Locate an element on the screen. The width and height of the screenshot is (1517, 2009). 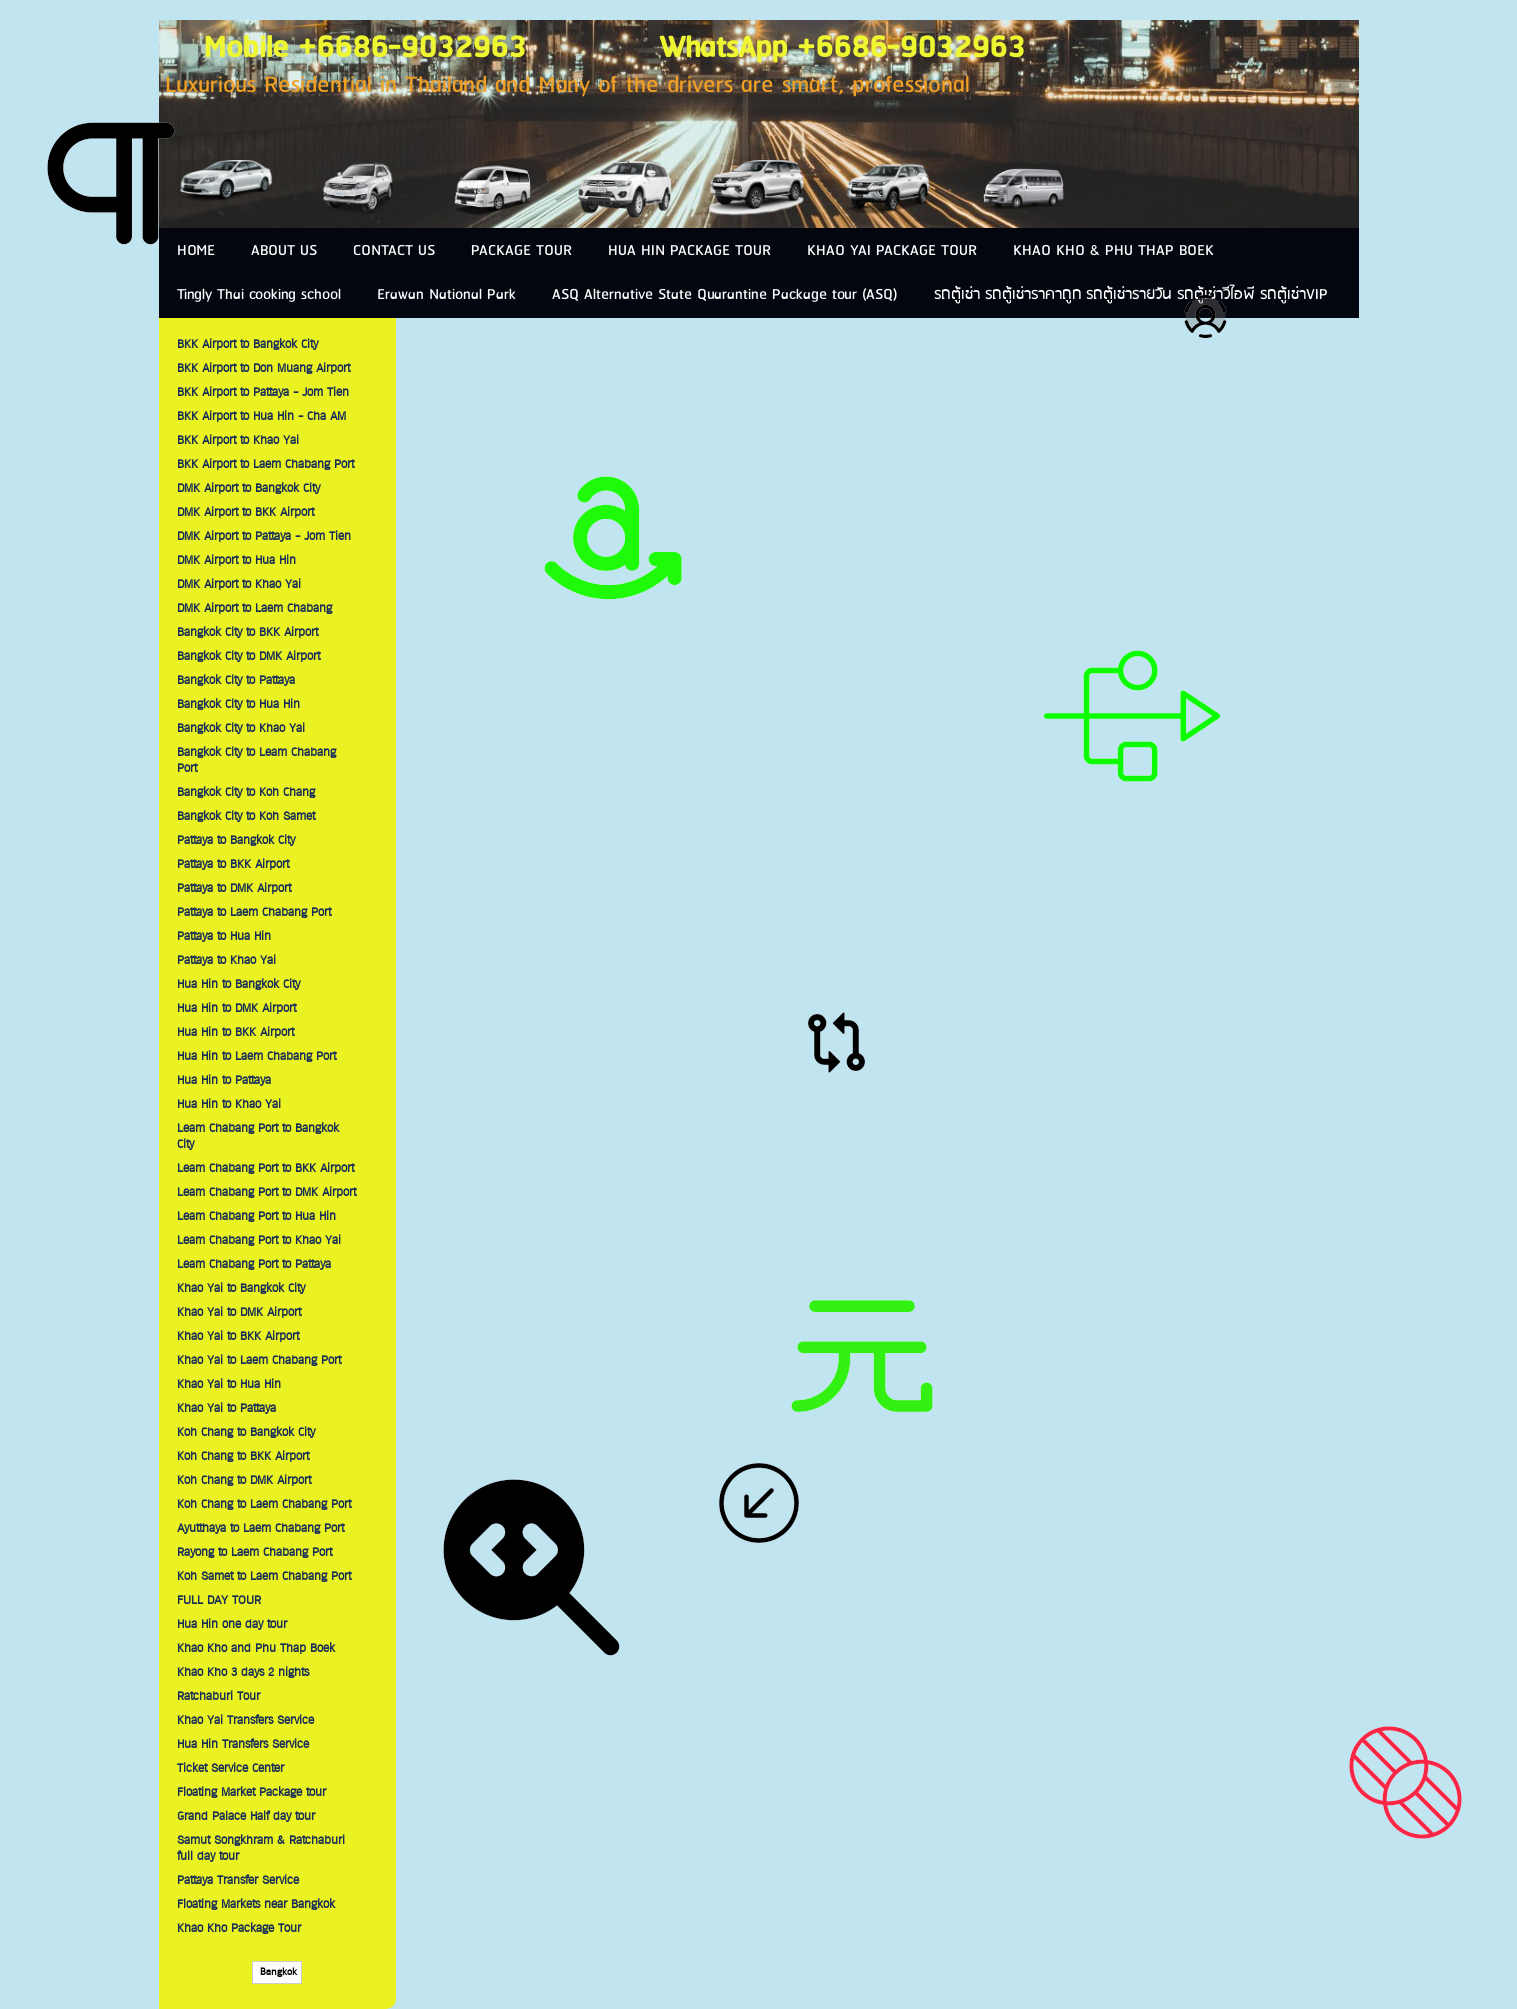
incomplete or pending user profile is located at coordinates (1205, 316).